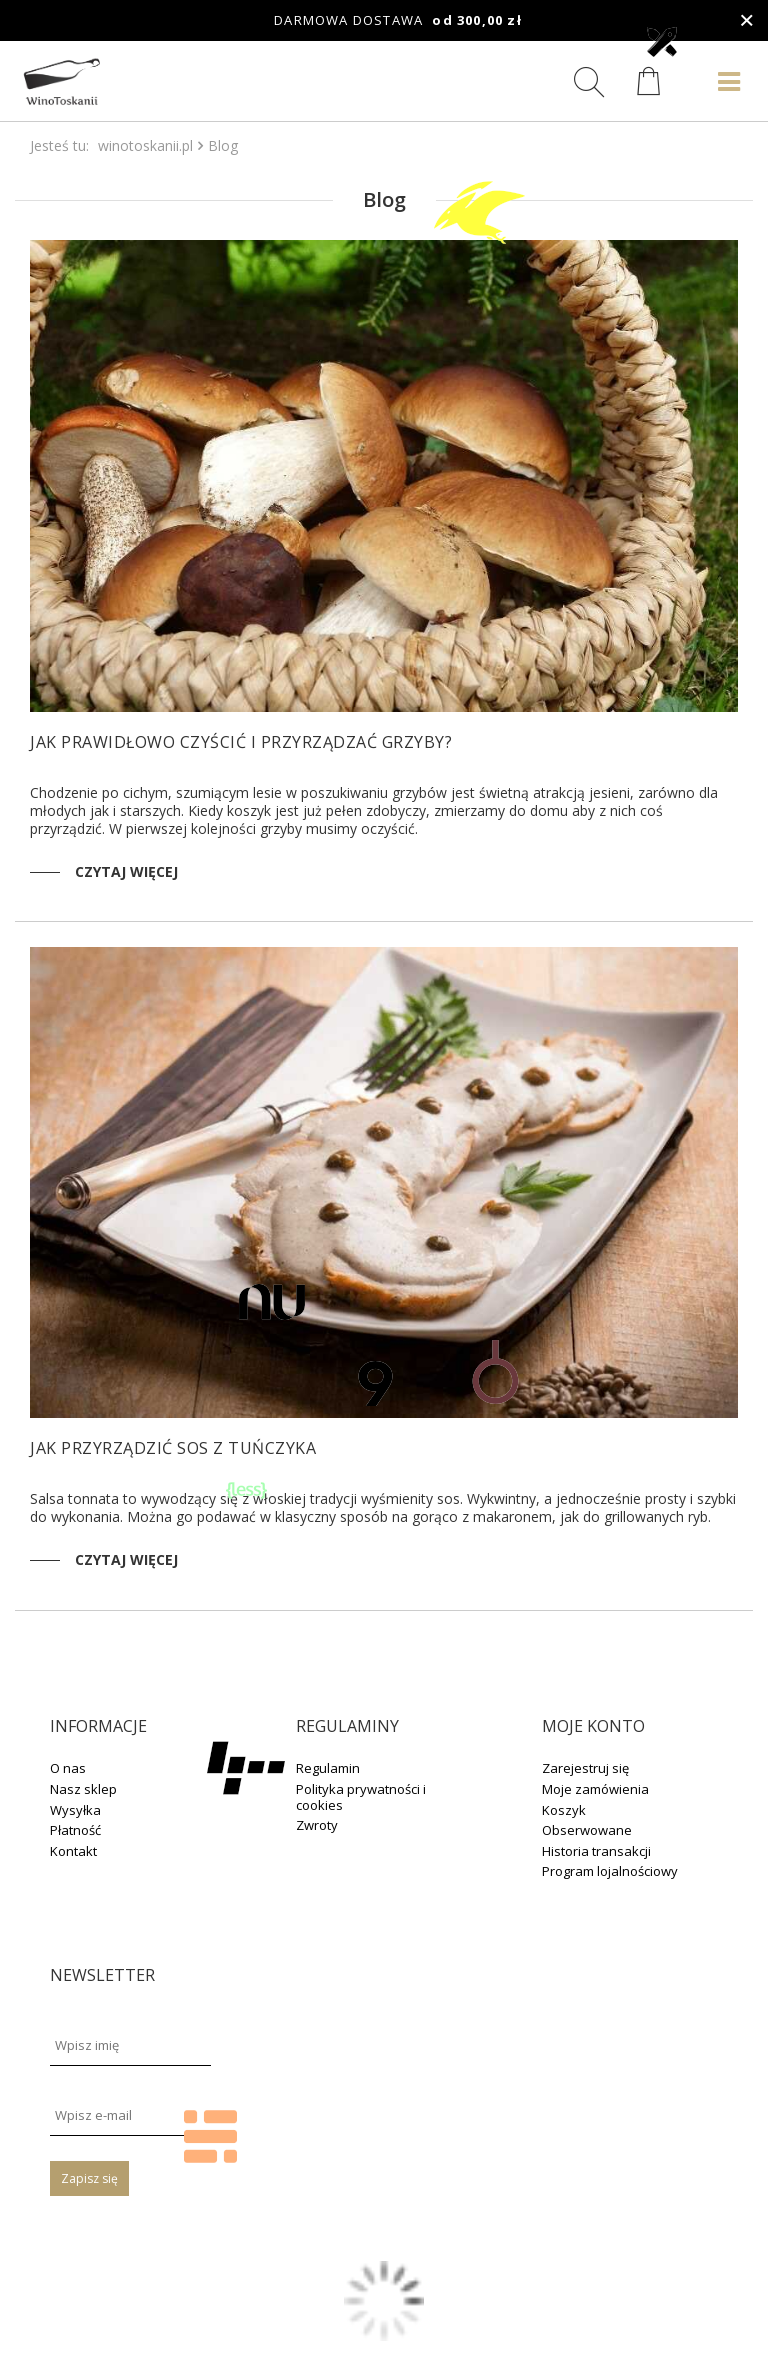  Describe the element at coordinates (662, 42) in the screenshot. I see `open excalidraw whiteboard app` at that location.